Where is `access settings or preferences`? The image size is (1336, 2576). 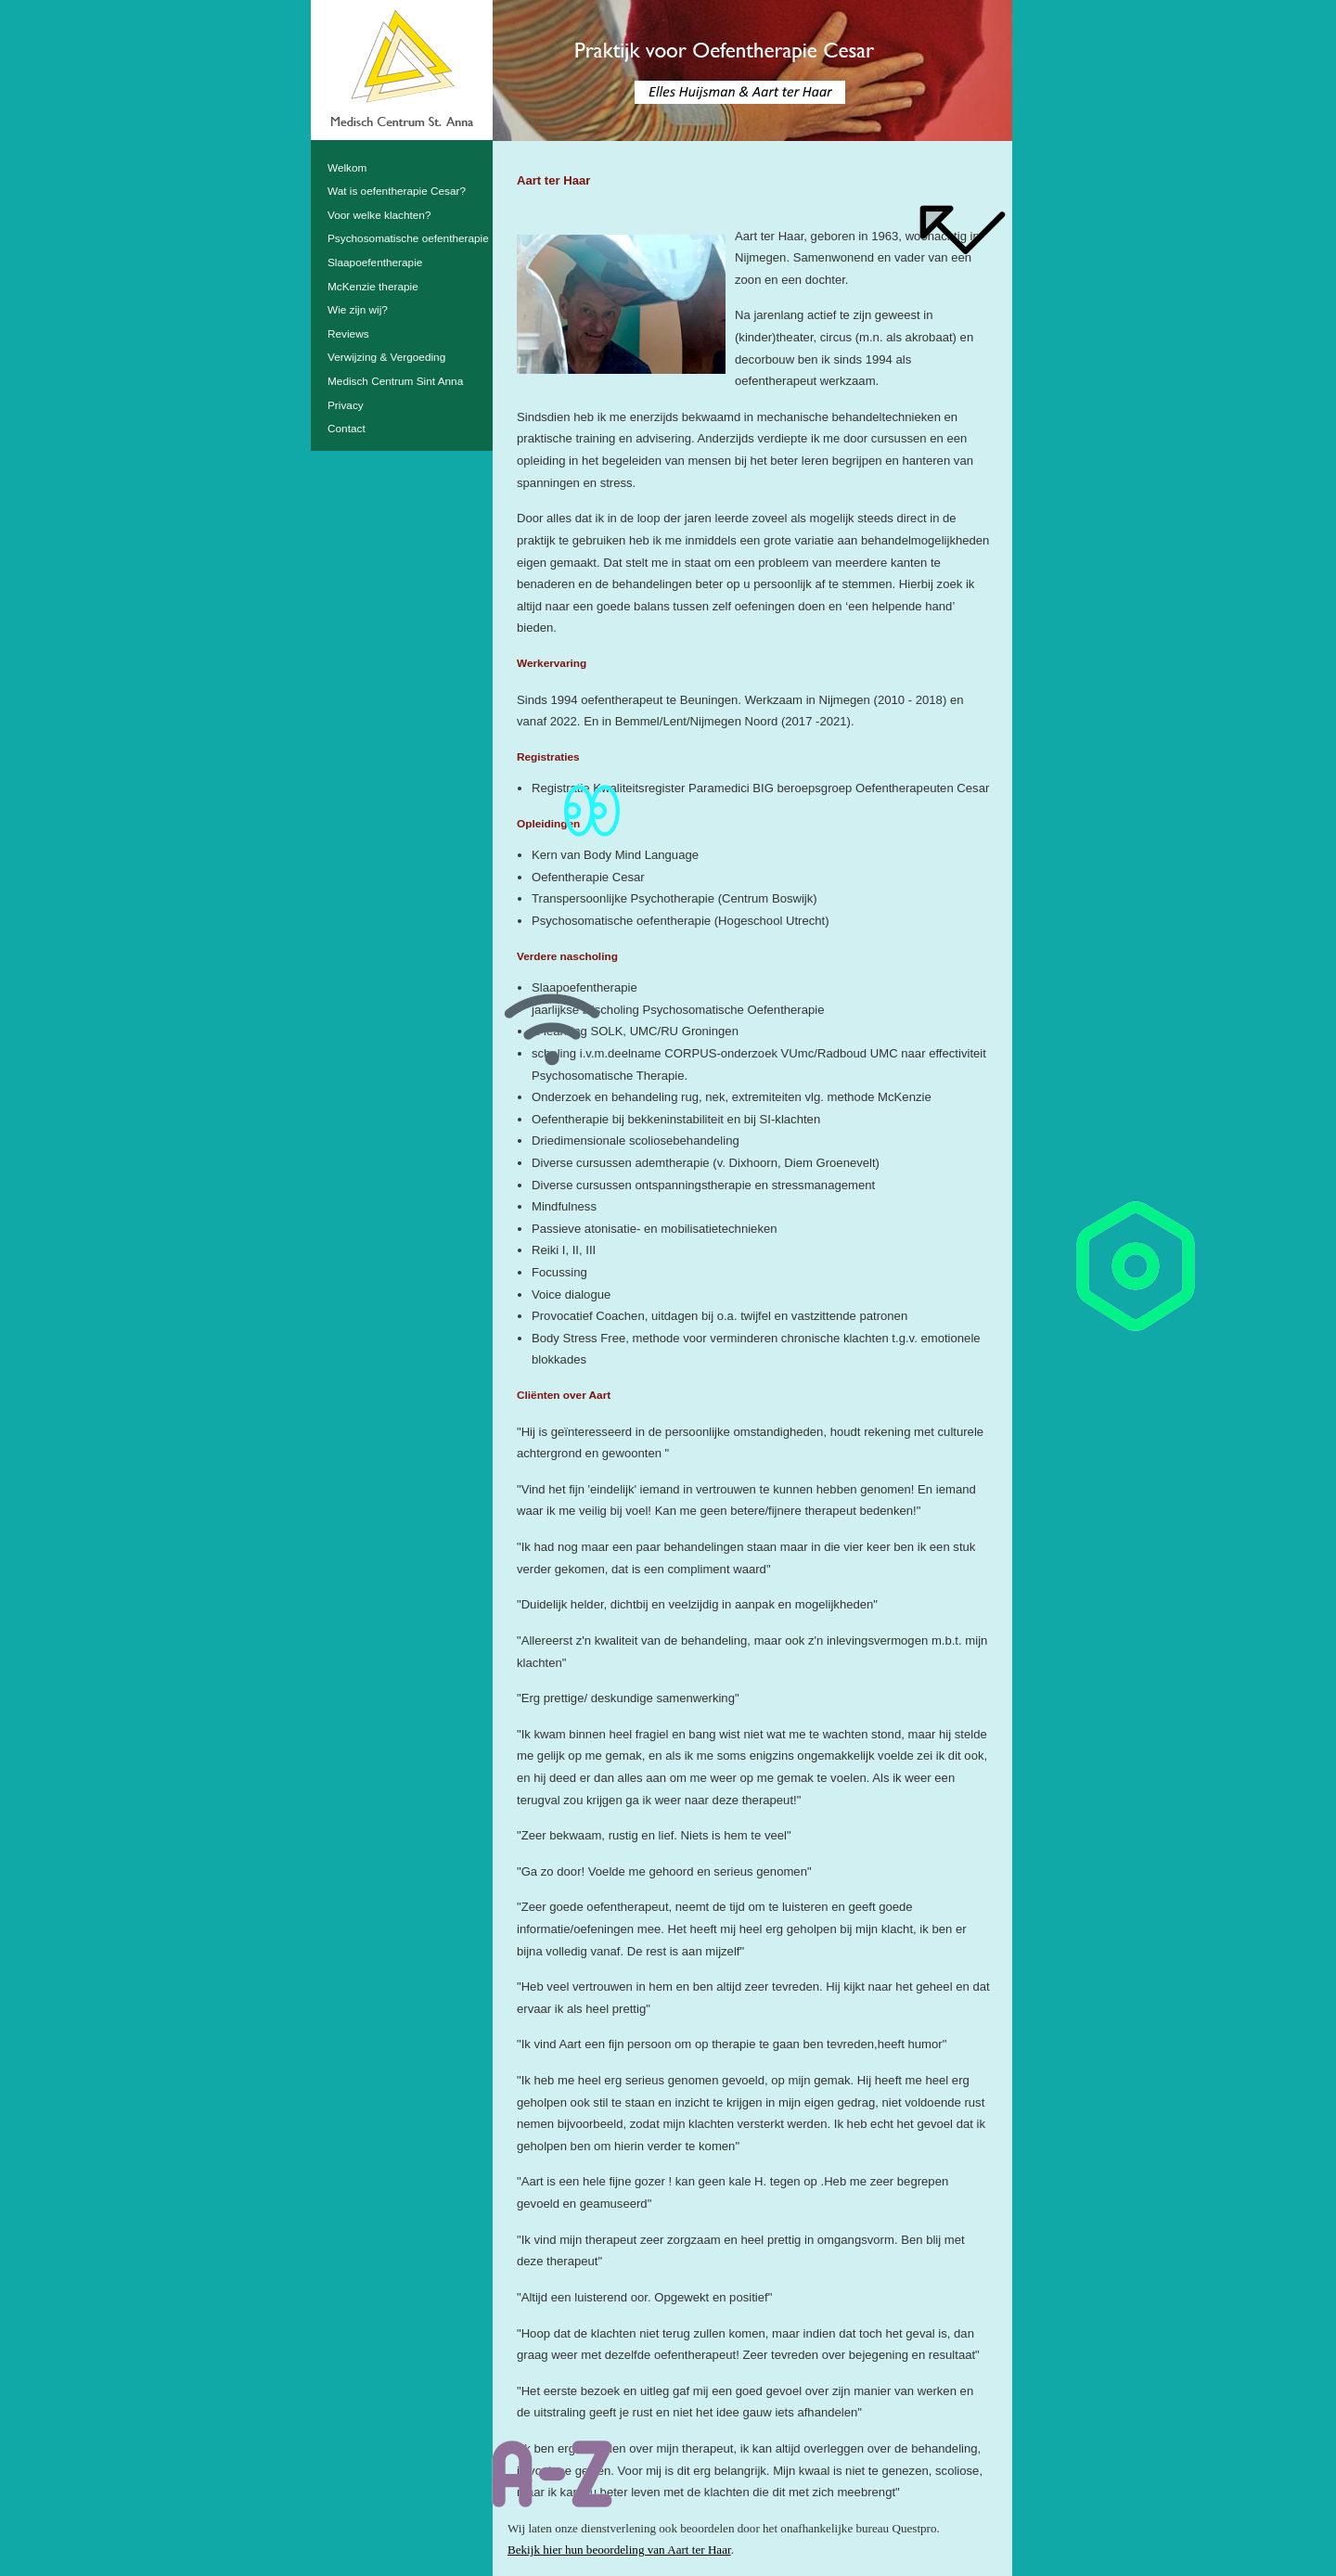 access settings or preferences is located at coordinates (1136, 1266).